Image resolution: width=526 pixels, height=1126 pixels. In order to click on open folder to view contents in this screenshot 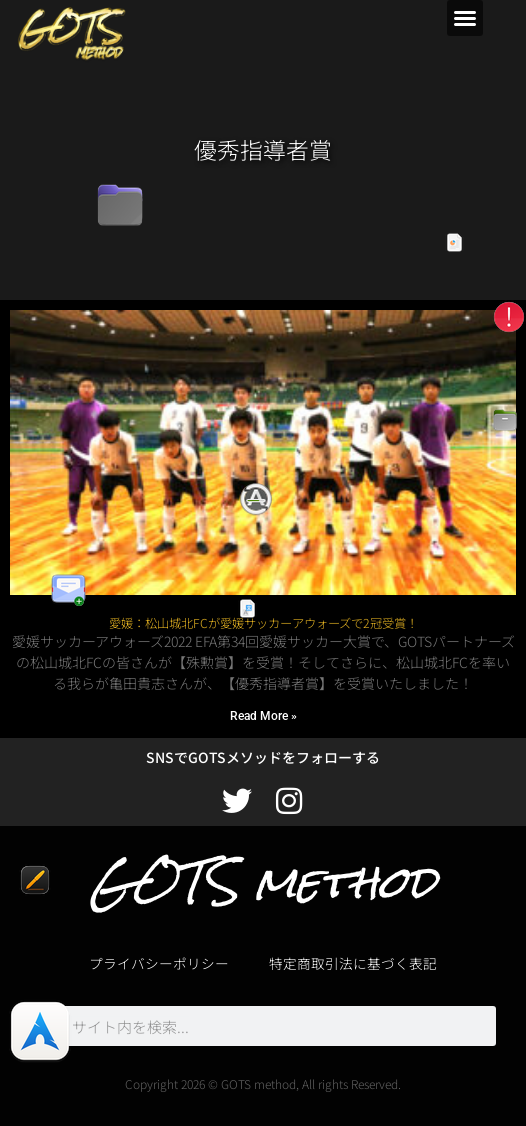, I will do `click(120, 205)`.